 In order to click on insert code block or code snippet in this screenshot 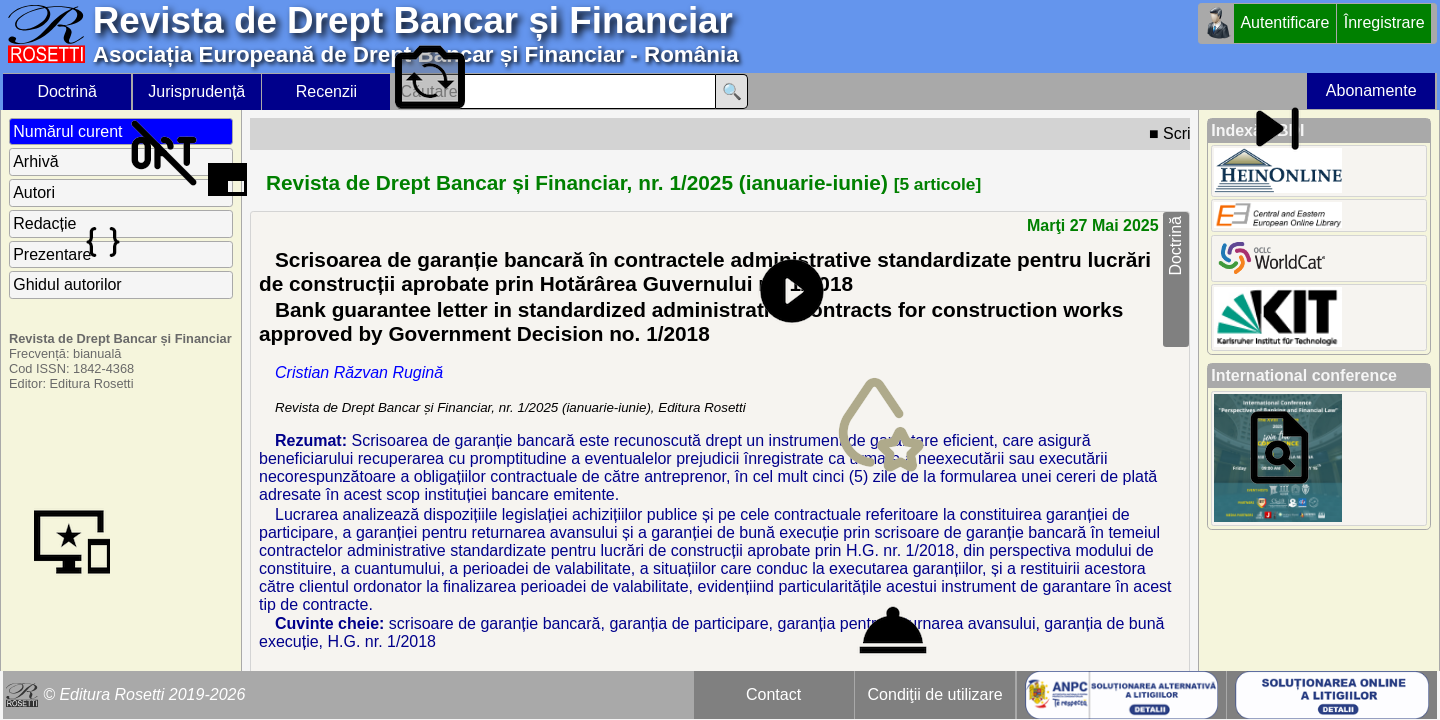, I will do `click(103, 242)`.